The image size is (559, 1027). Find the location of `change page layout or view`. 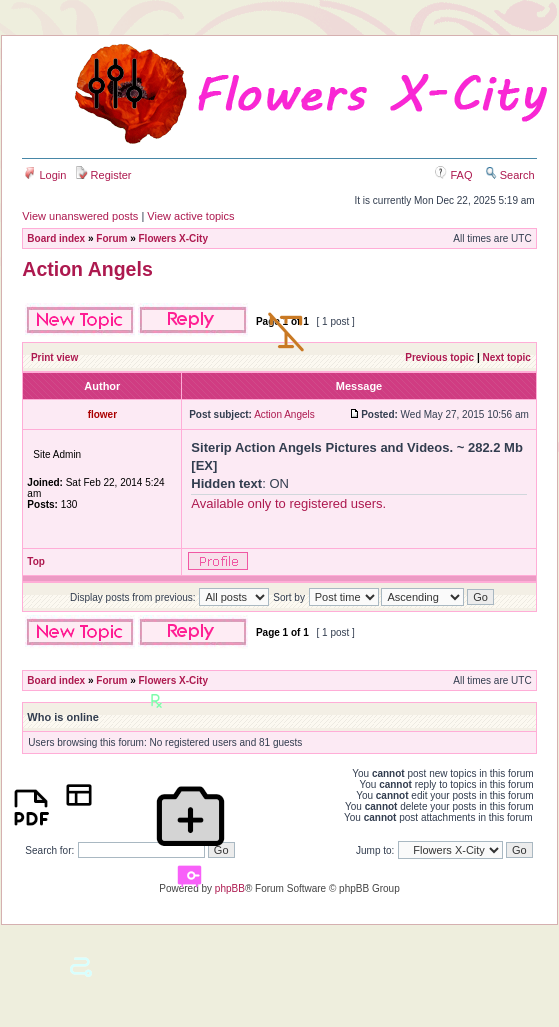

change page layout or view is located at coordinates (79, 795).